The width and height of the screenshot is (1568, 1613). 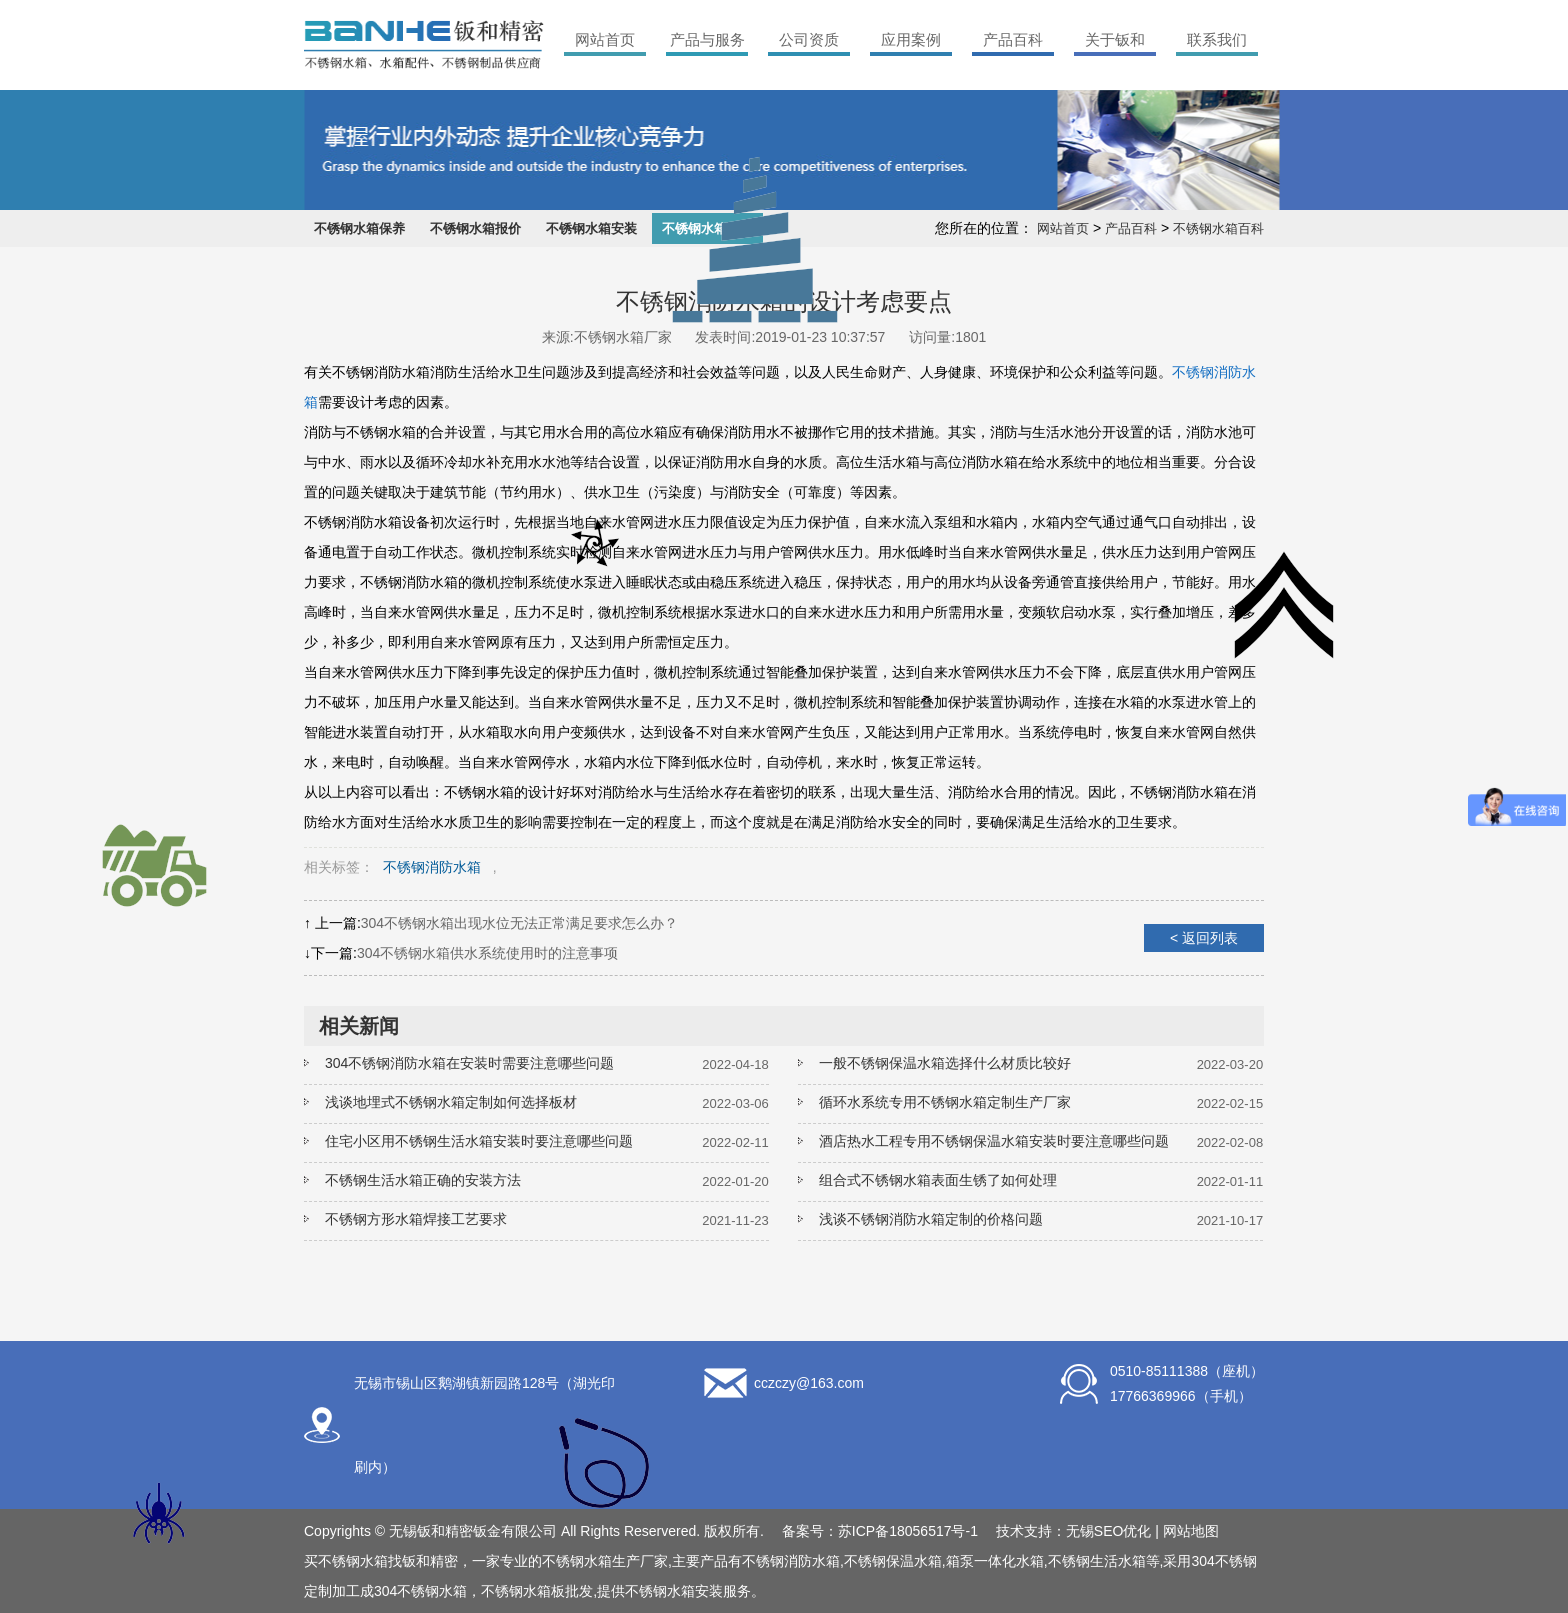 I want to click on view mosque or islamic religious site, so click(x=755, y=234).